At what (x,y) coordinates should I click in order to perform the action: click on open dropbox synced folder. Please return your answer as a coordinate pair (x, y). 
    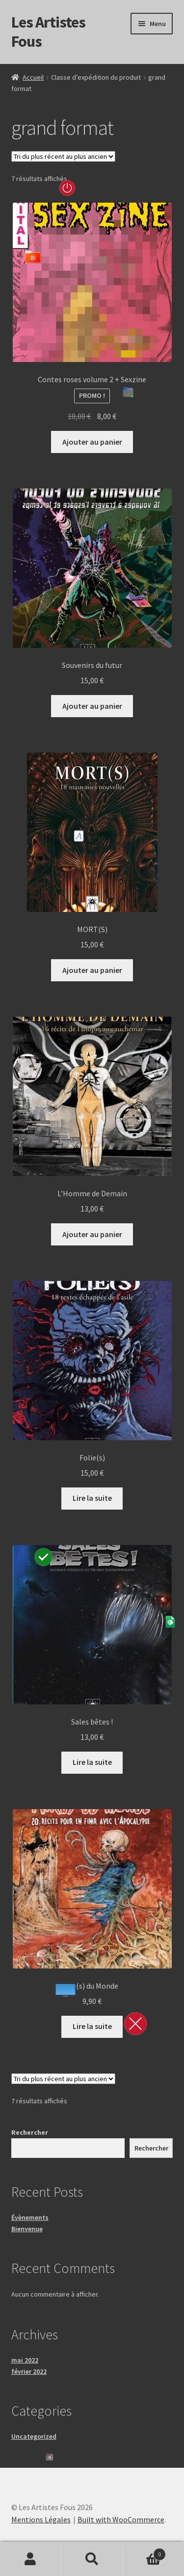
    Looking at the image, I should click on (50, 2457).